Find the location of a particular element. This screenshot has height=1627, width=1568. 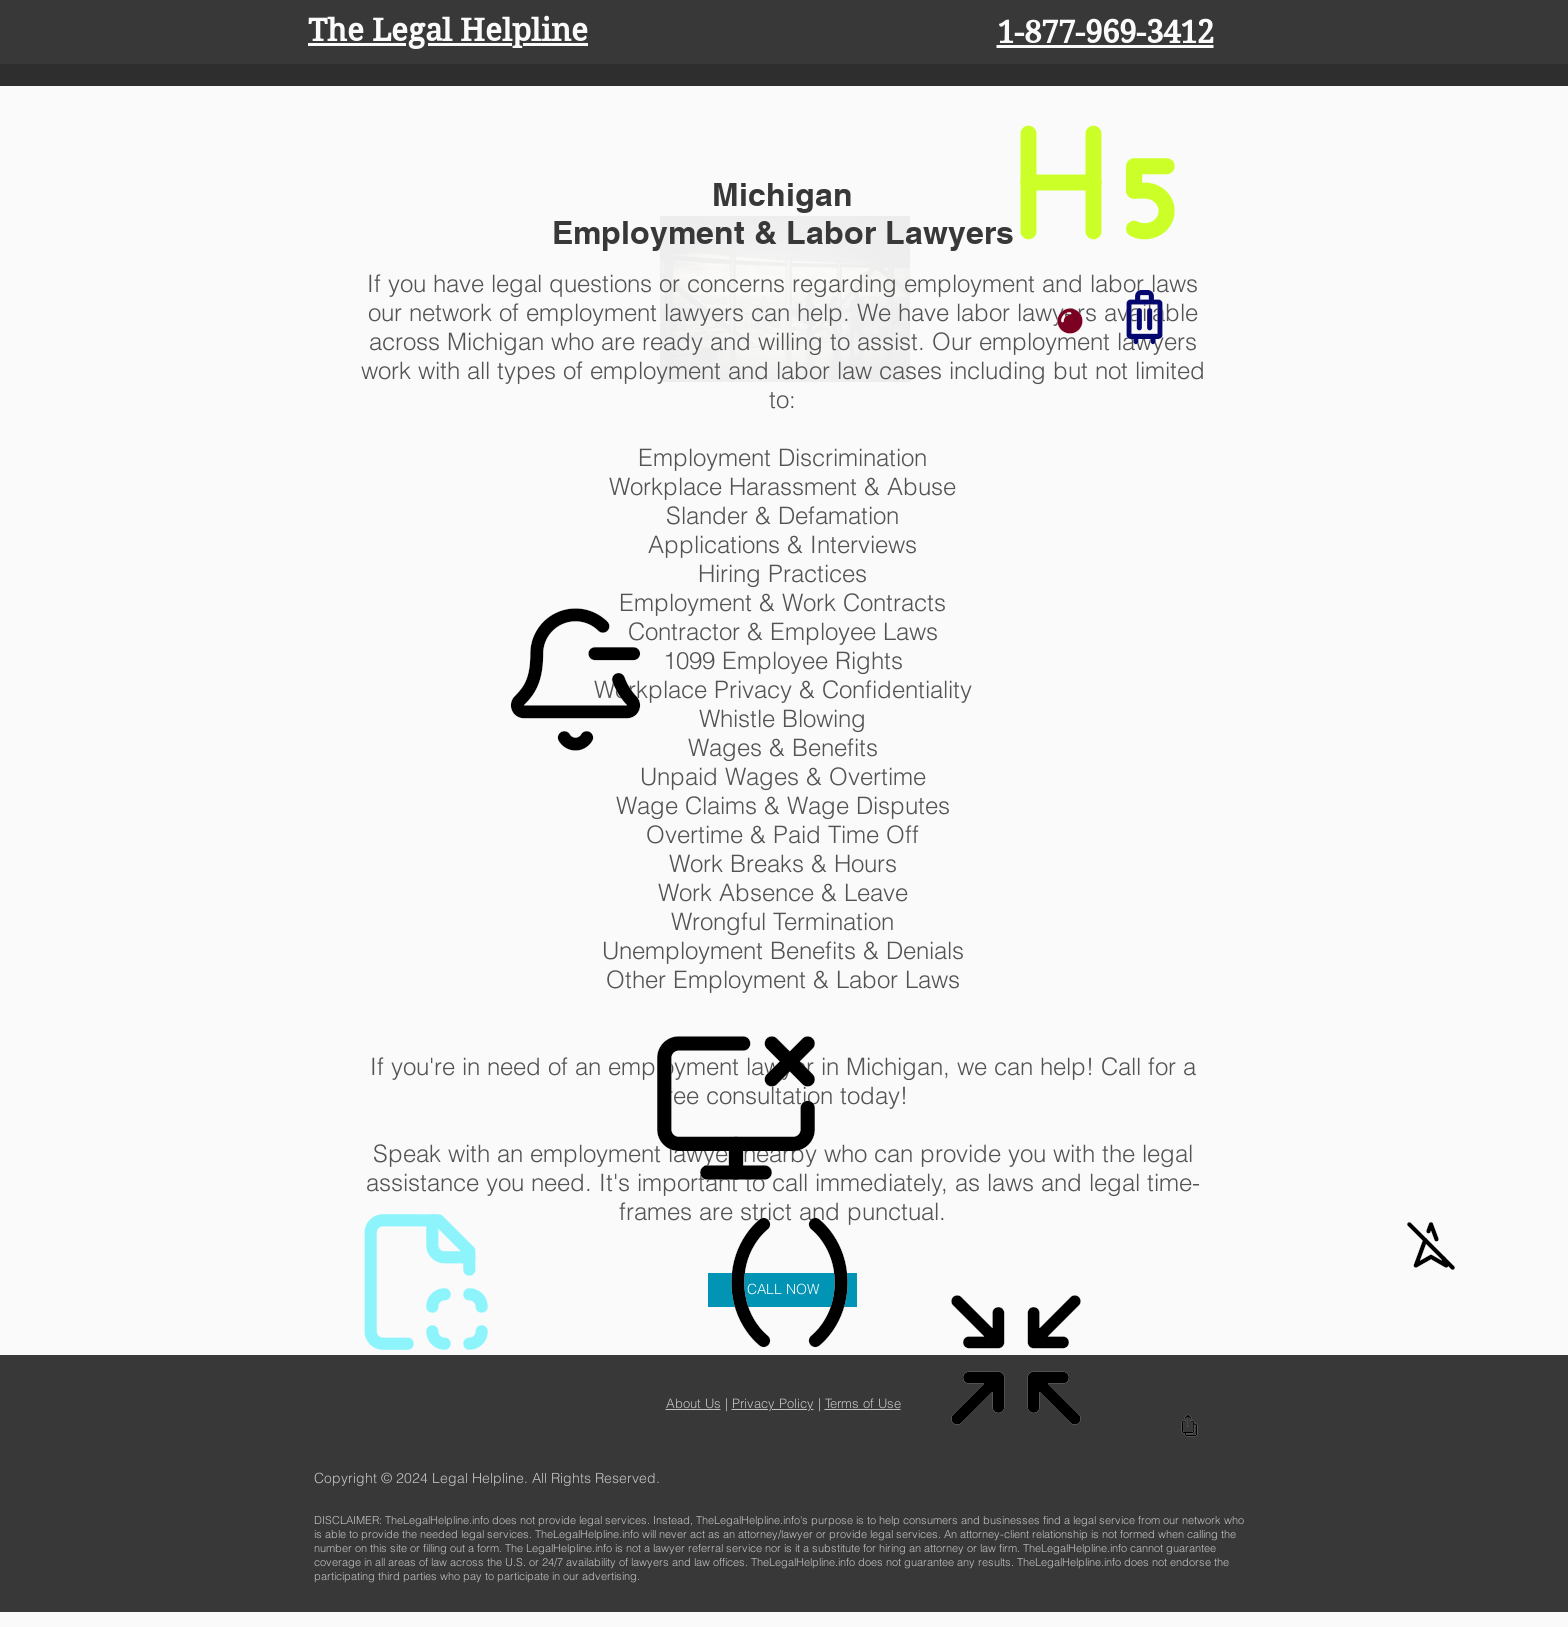

access travel or trip planning features is located at coordinates (1144, 317).